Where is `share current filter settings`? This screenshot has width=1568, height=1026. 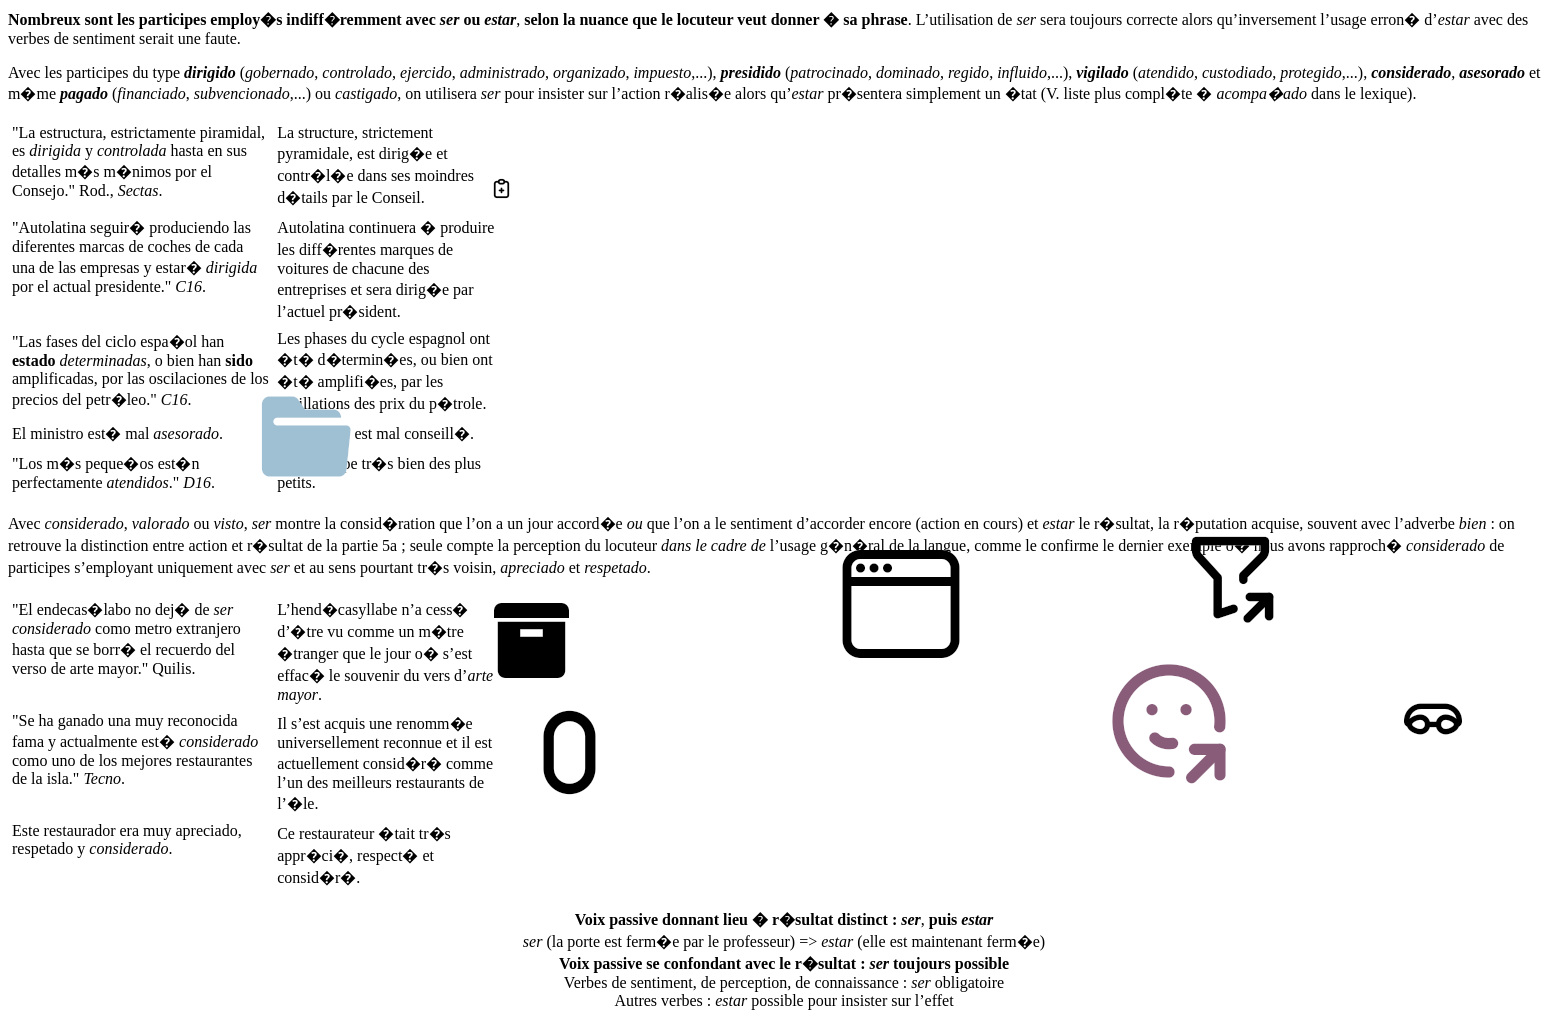 share current filter settings is located at coordinates (1230, 575).